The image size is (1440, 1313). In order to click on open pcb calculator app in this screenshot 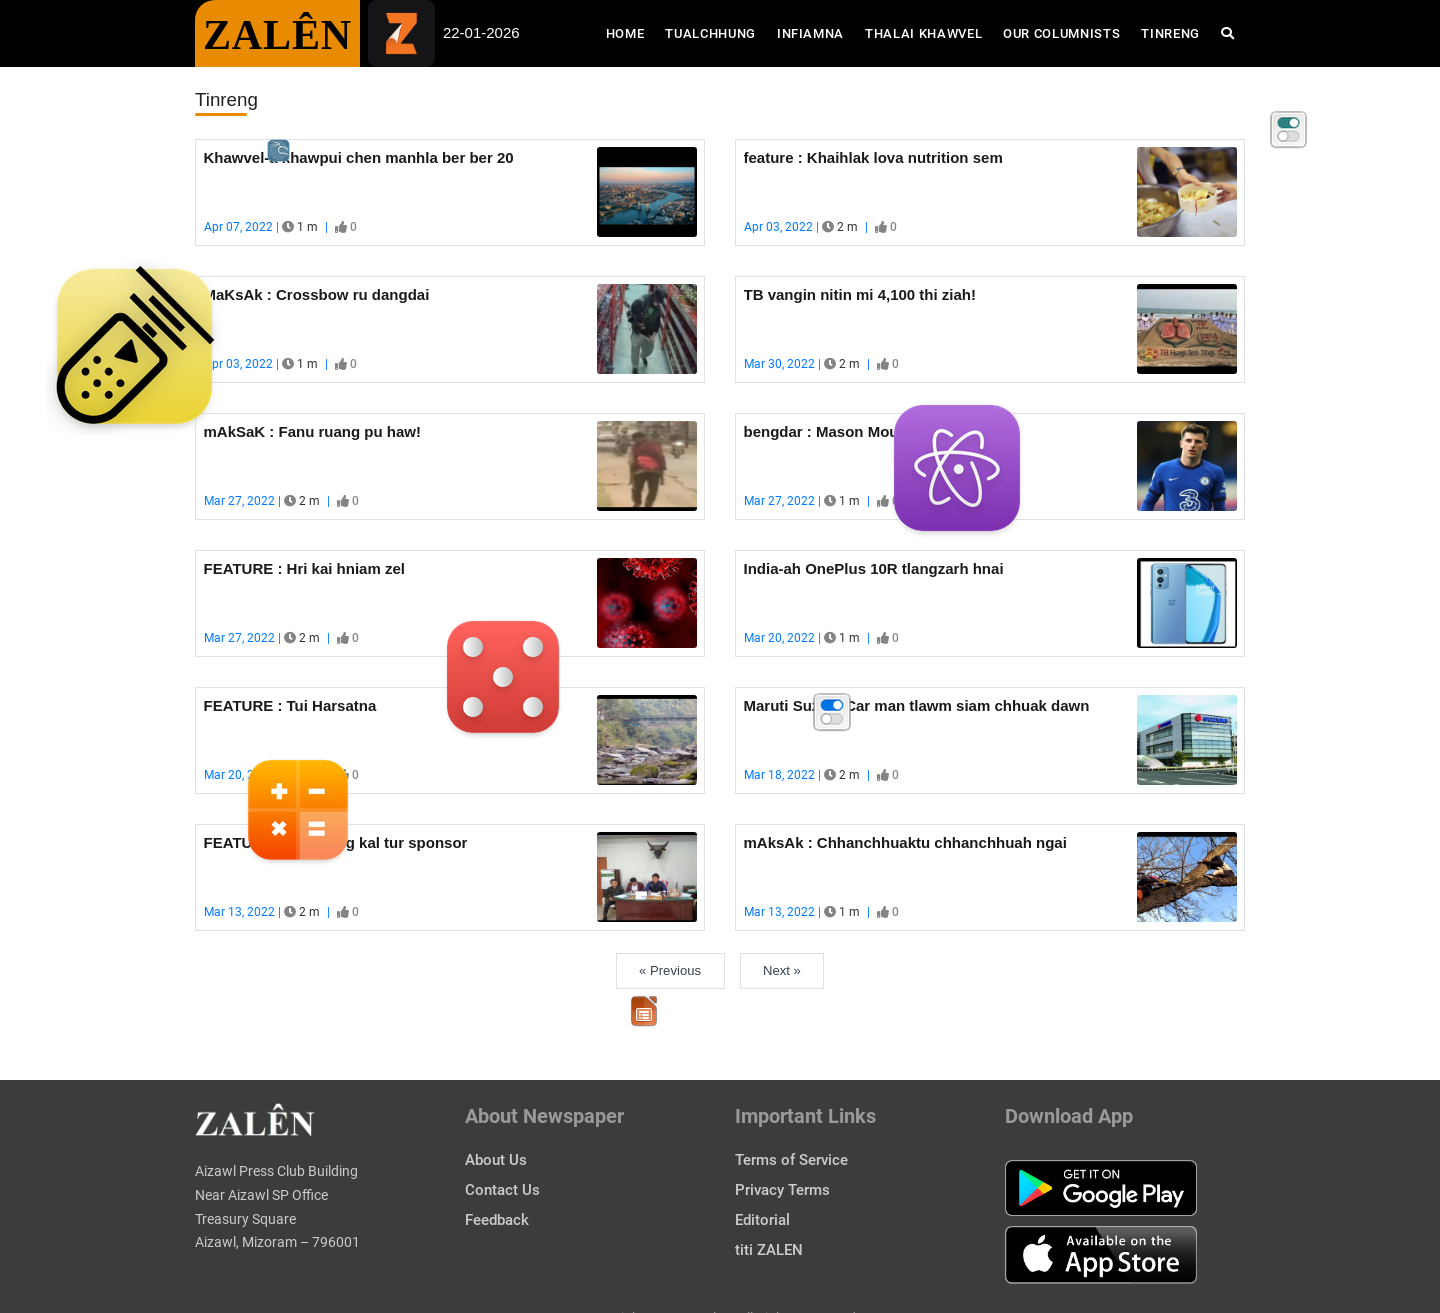, I will do `click(298, 810)`.